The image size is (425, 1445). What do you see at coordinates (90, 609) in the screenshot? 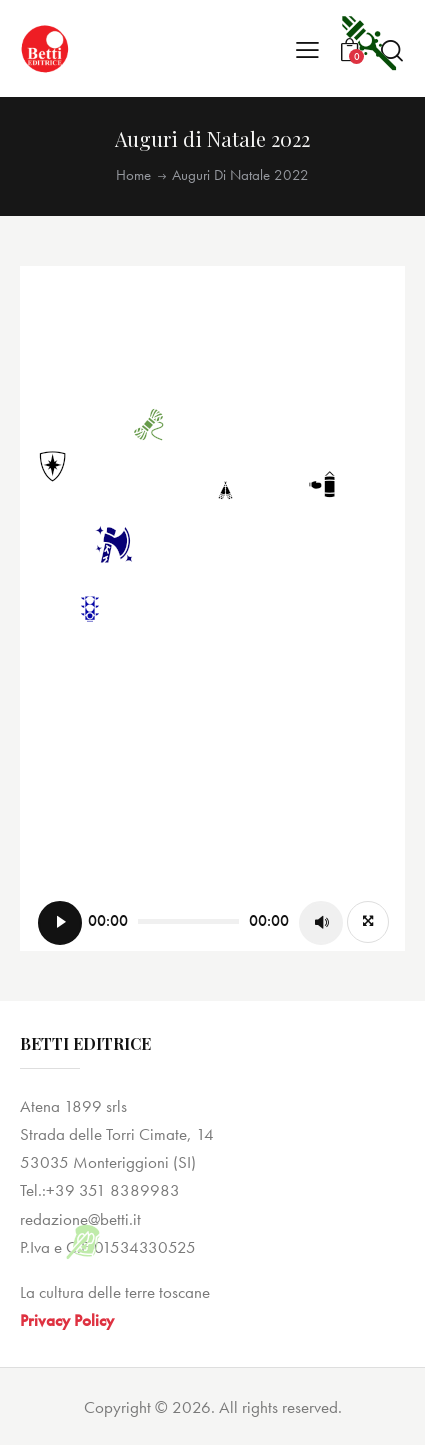
I see `indicates a process is complete and ready to proceed` at bounding box center [90, 609].